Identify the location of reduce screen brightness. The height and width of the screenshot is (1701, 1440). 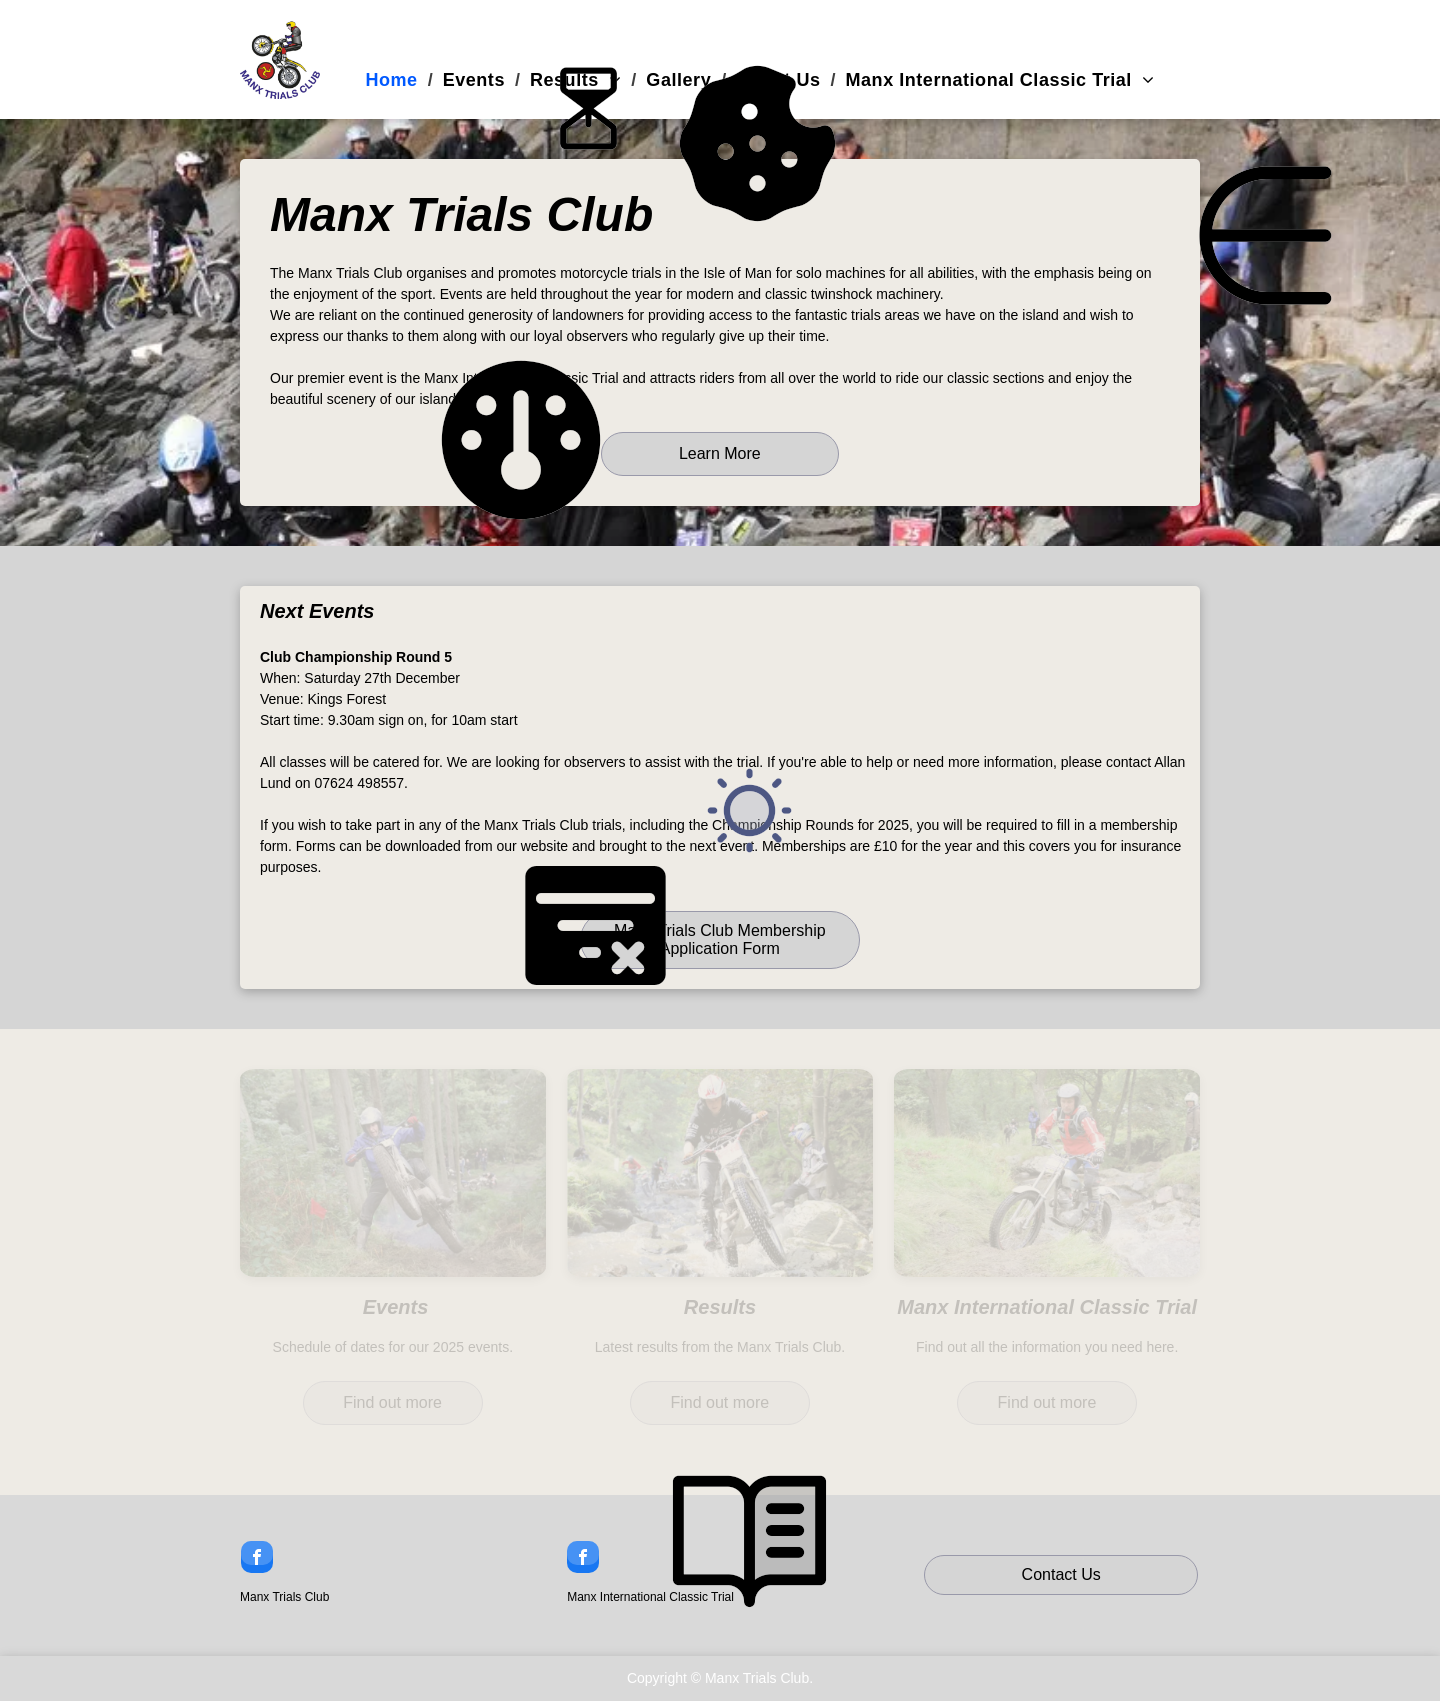
(749, 810).